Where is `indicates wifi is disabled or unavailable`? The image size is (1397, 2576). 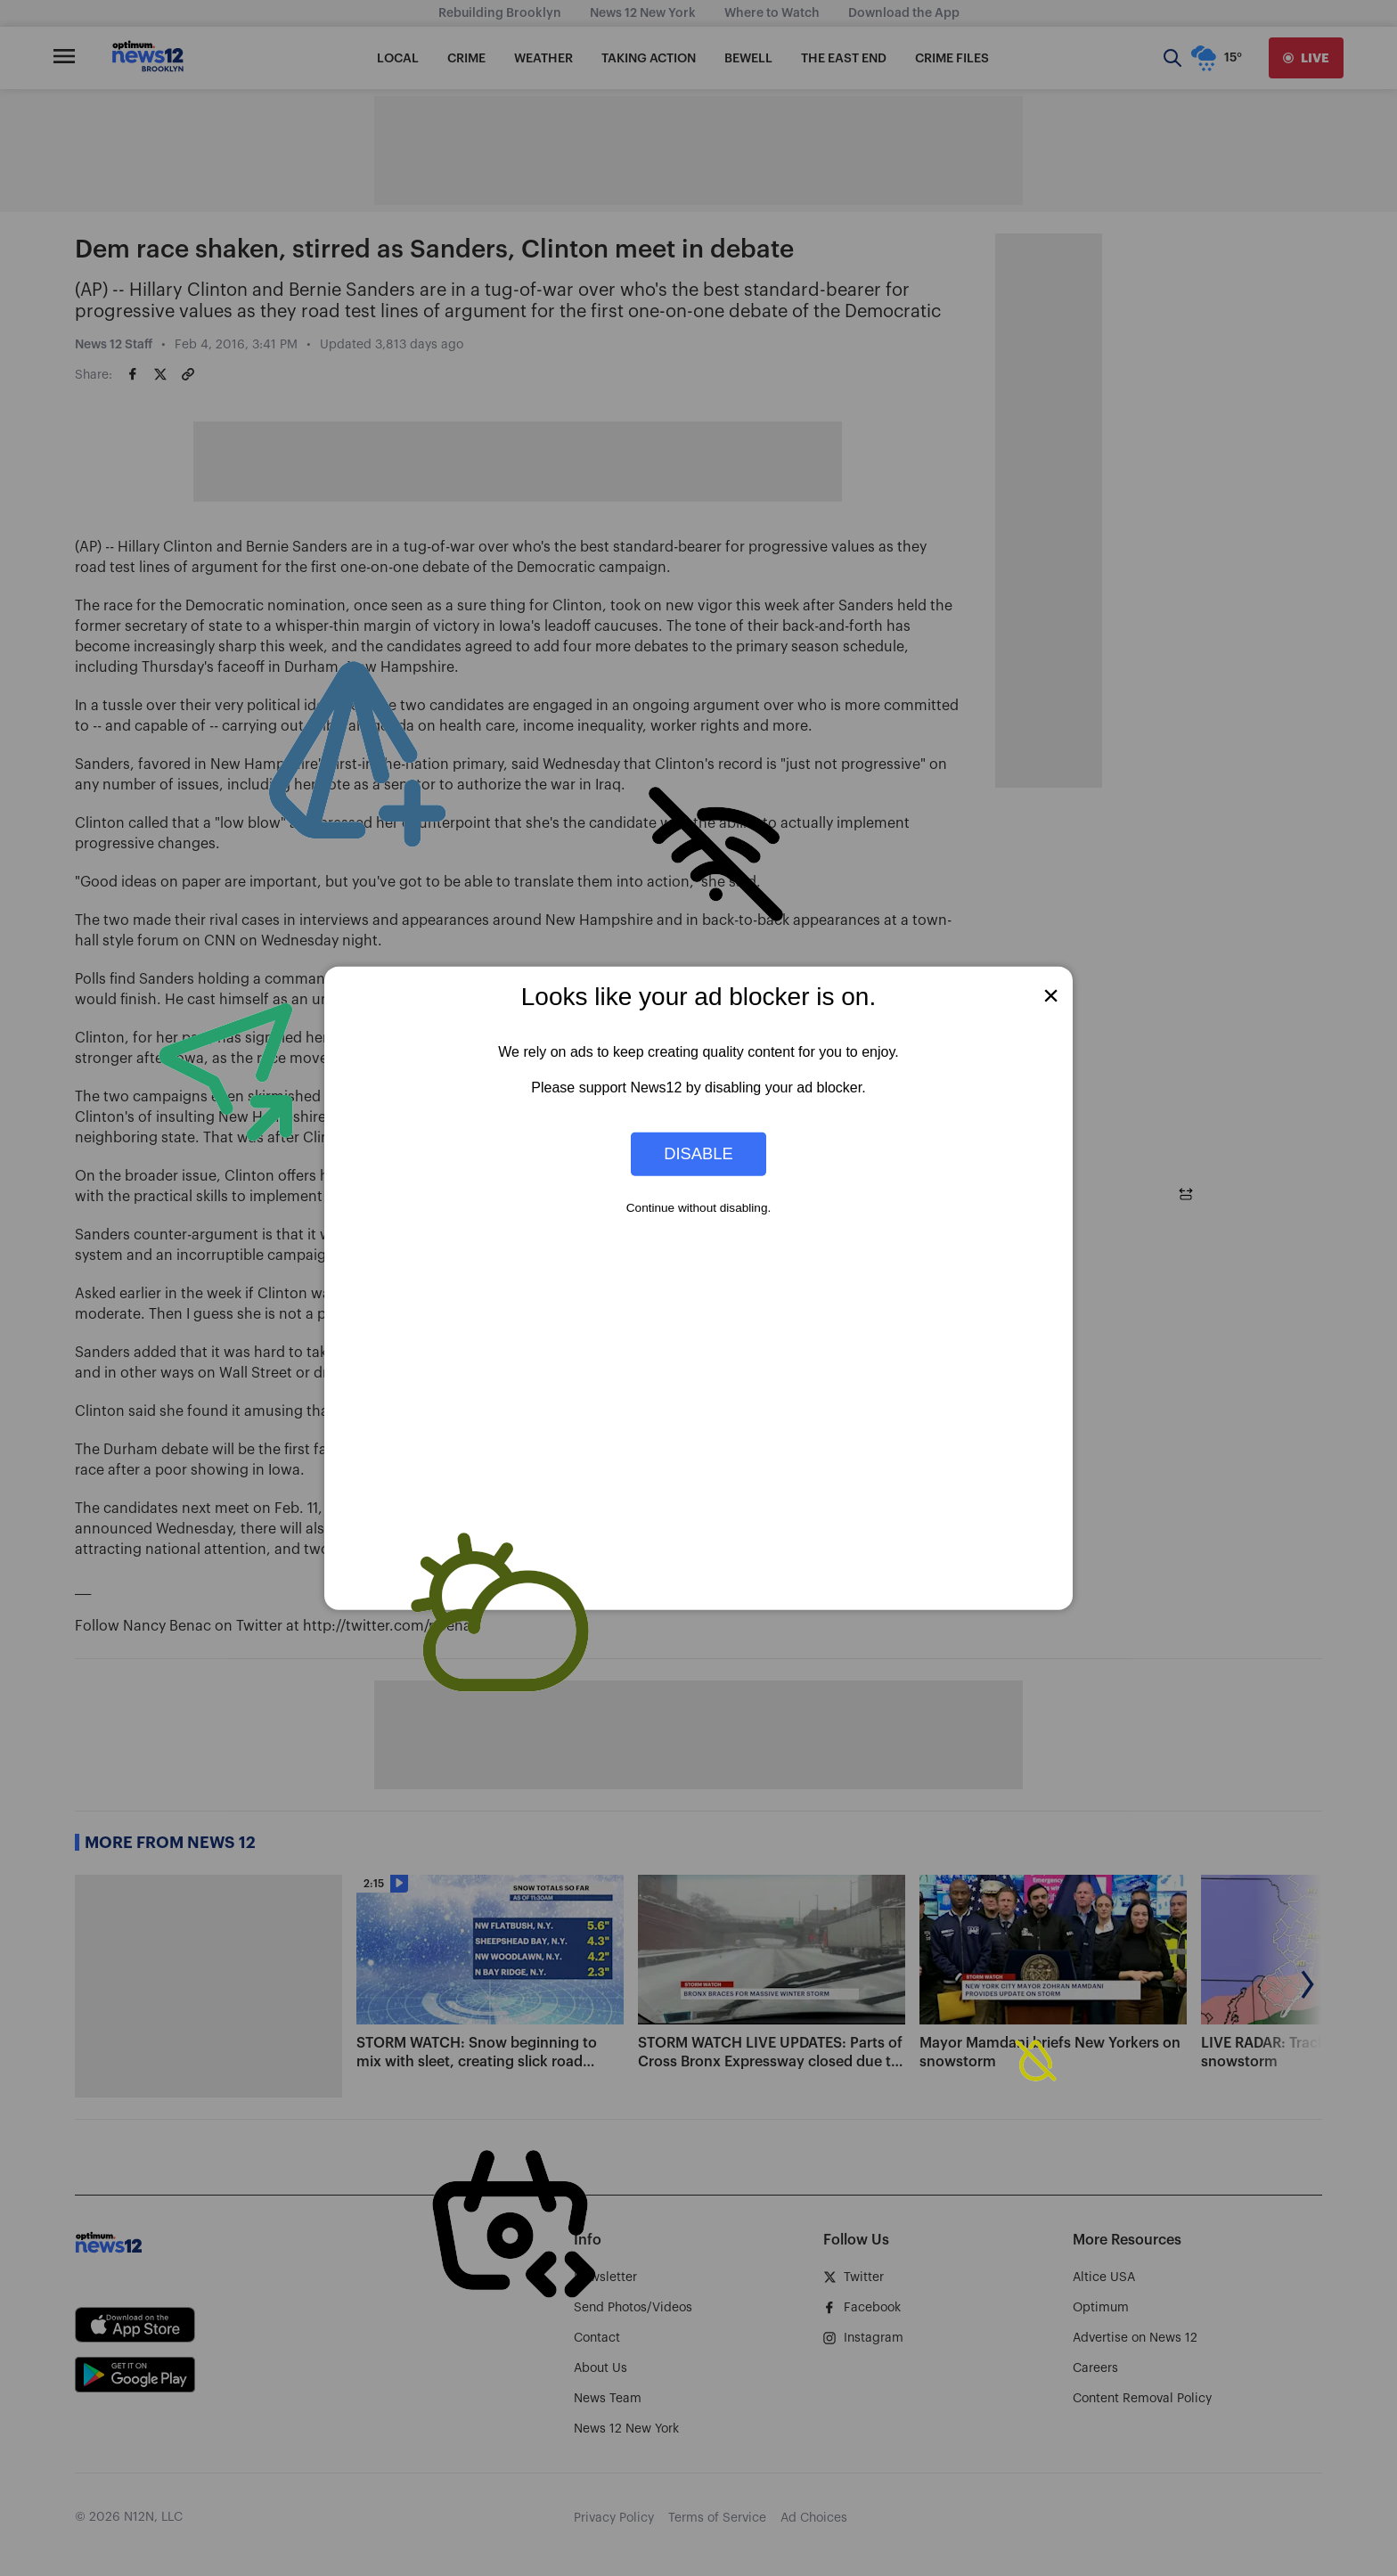 indicates wifi is disabled or unavailable is located at coordinates (715, 854).